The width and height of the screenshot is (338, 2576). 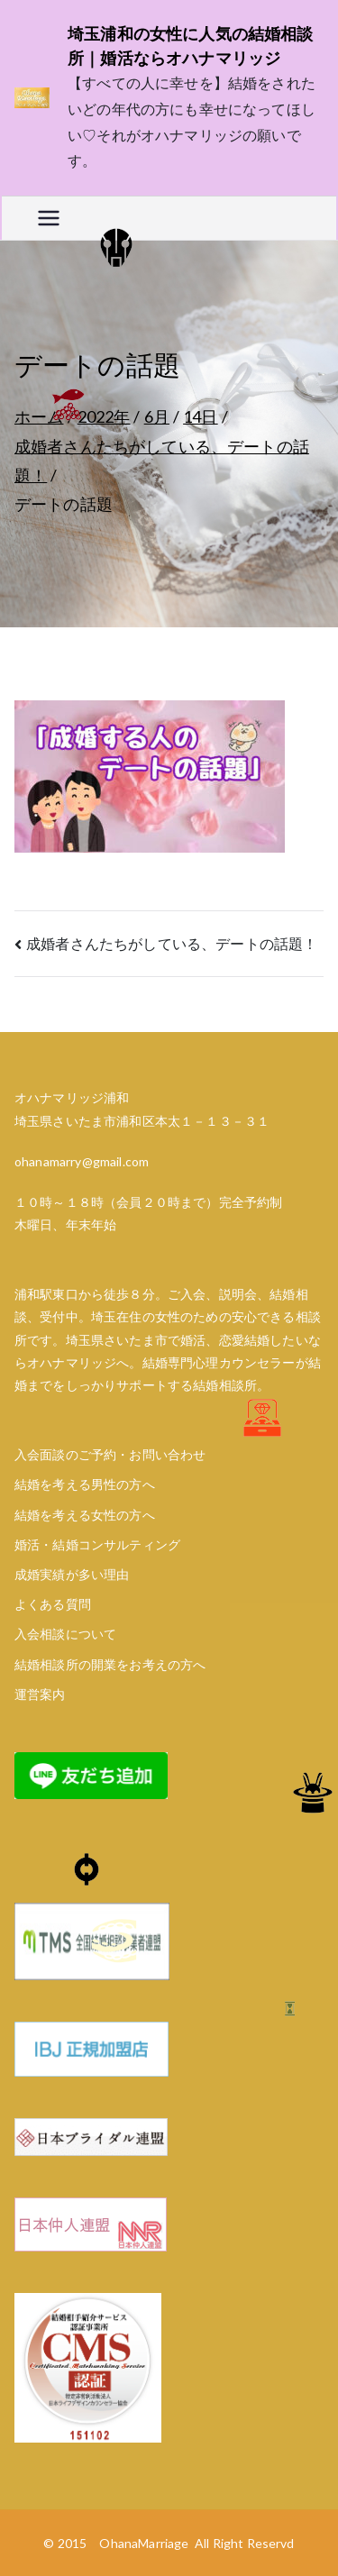 What do you see at coordinates (313, 1793) in the screenshot?
I see `access magic or special effects features` at bounding box center [313, 1793].